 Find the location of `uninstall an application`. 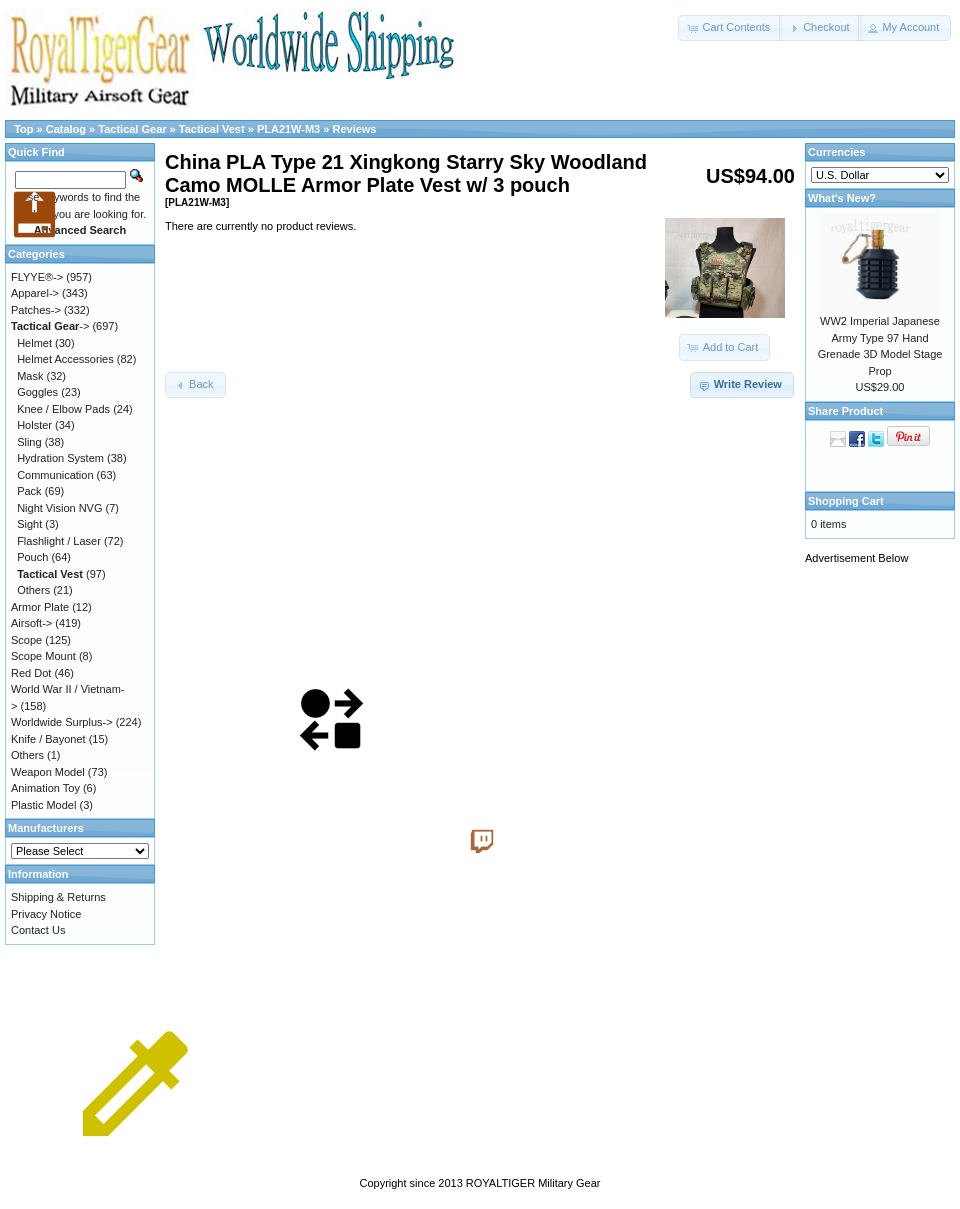

uninstall an application is located at coordinates (34, 214).